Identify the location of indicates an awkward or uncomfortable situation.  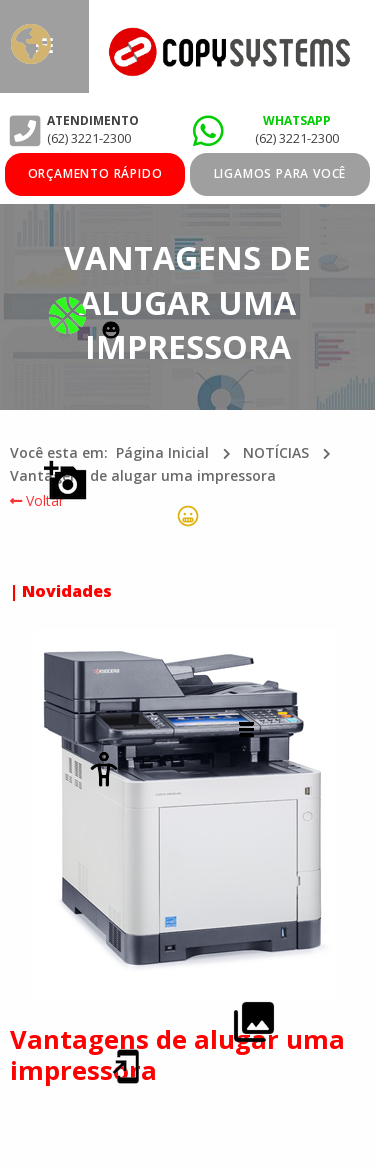
(188, 516).